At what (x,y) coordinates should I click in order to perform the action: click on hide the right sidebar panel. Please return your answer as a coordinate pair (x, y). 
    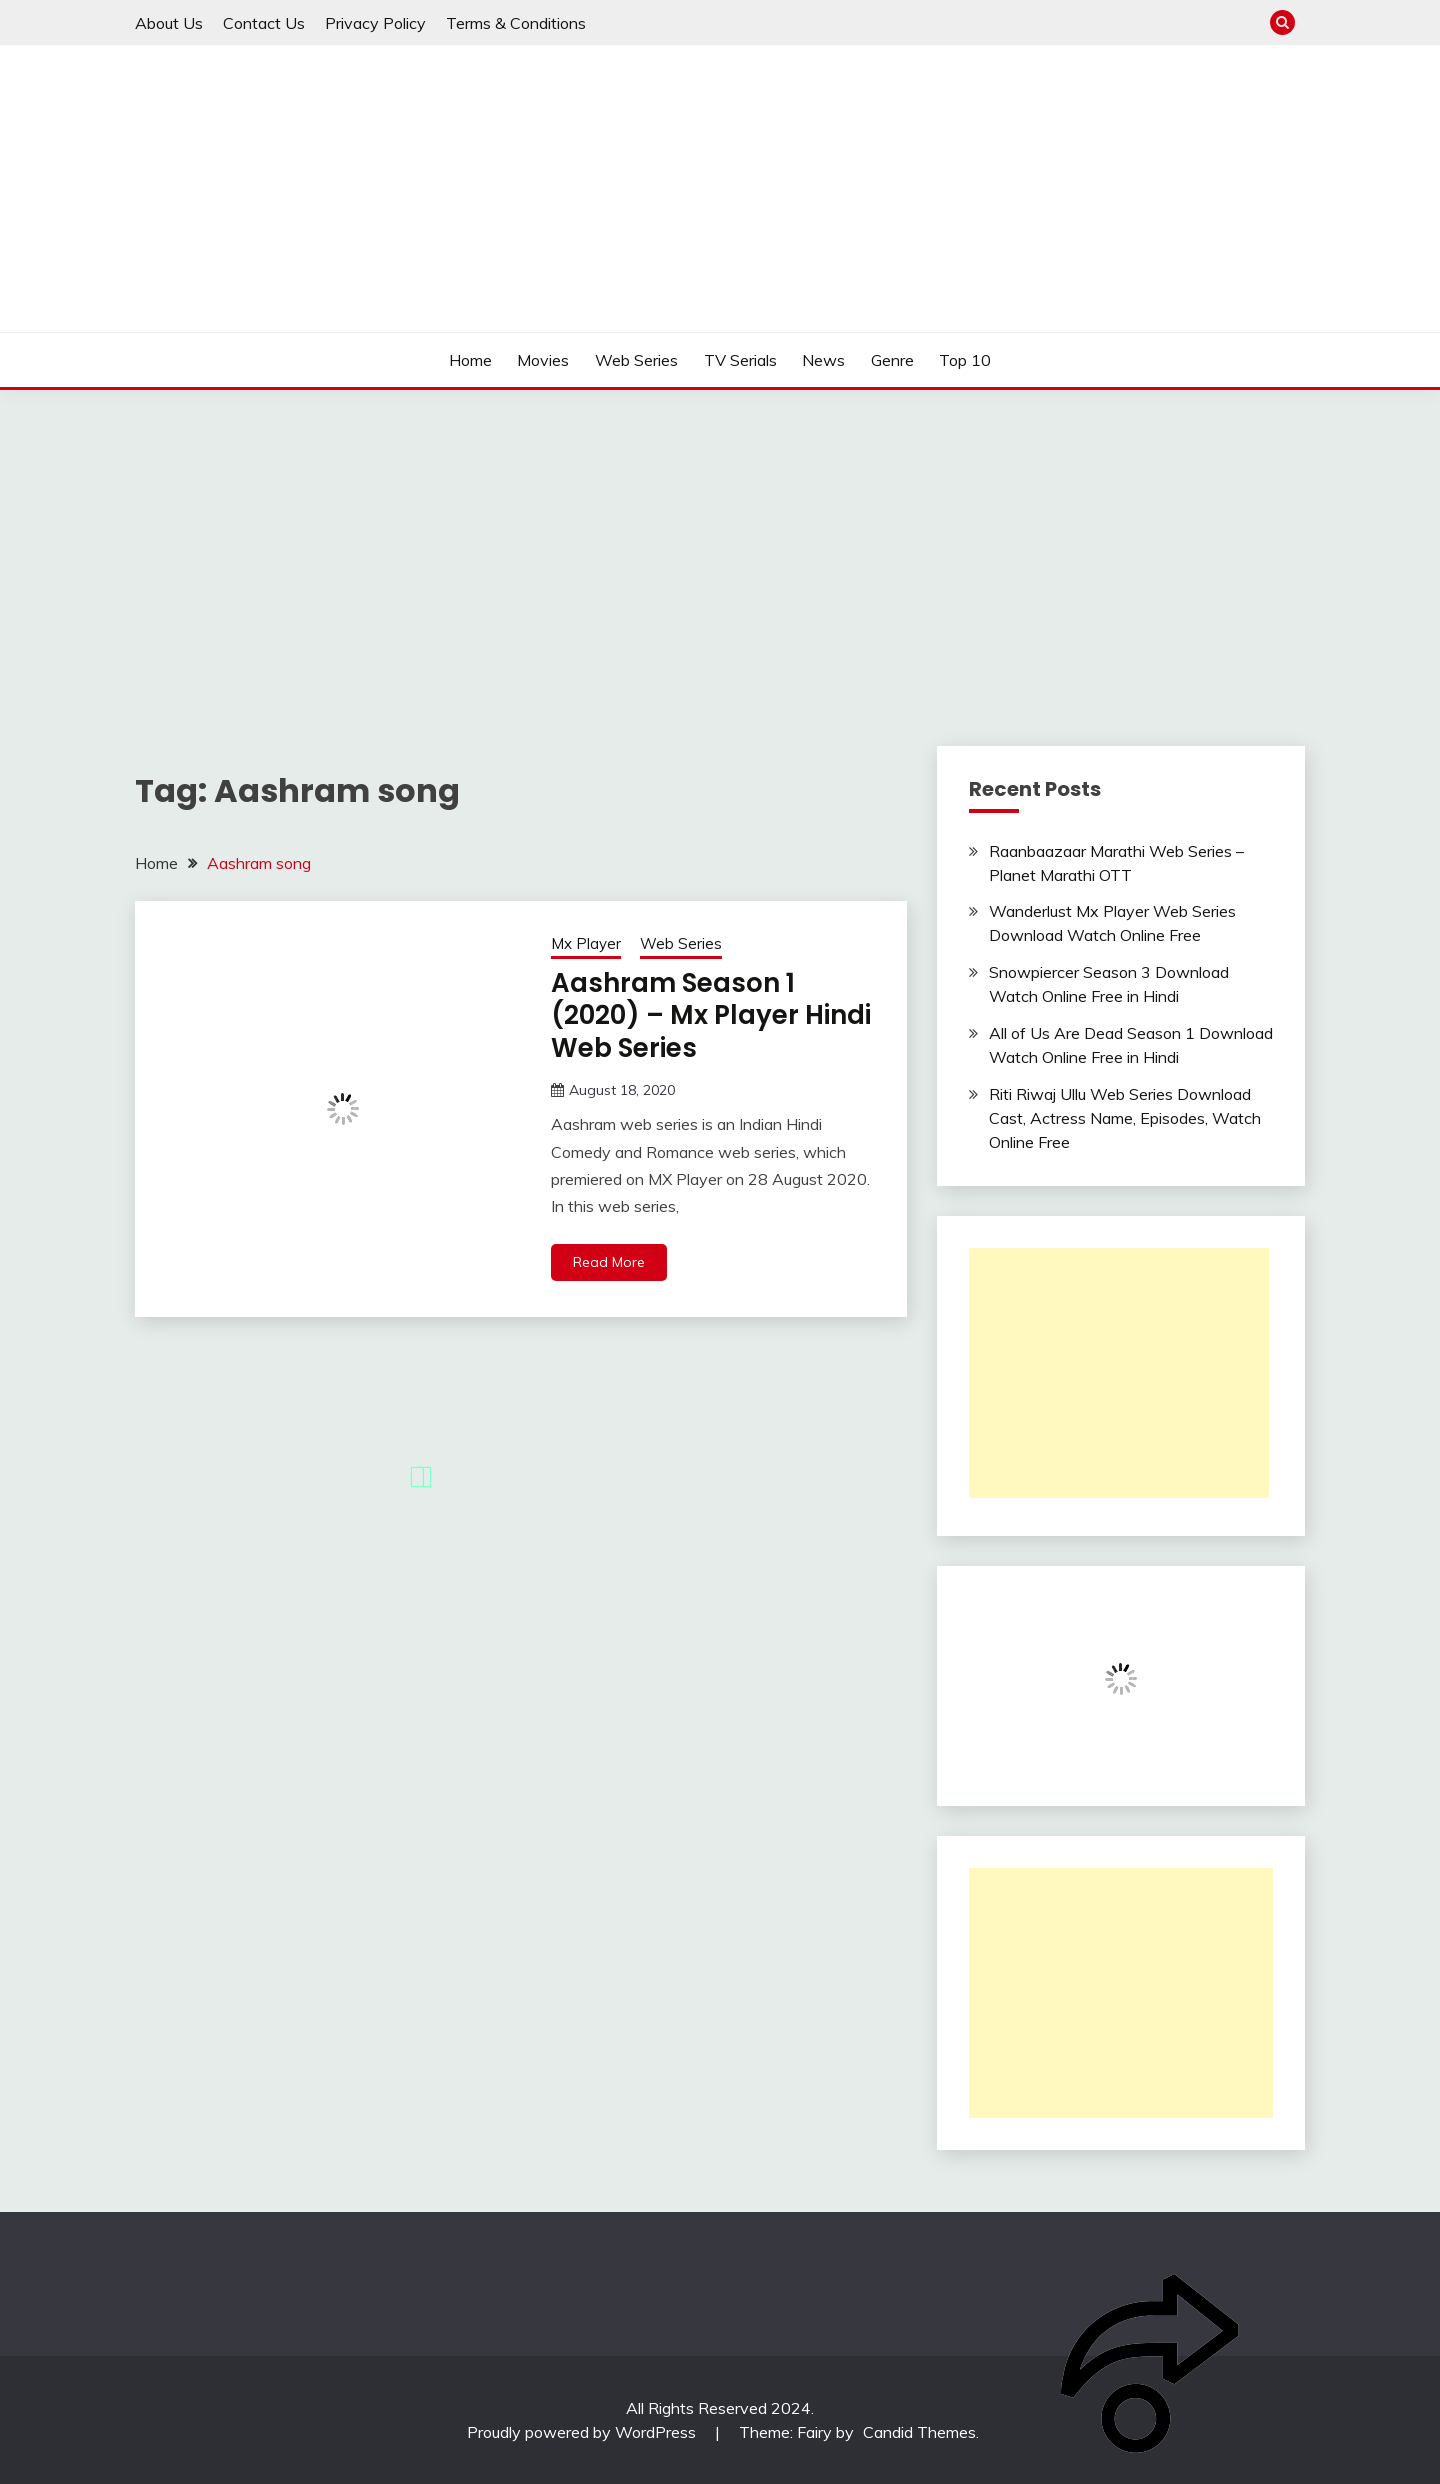
    Looking at the image, I should click on (421, 1477).